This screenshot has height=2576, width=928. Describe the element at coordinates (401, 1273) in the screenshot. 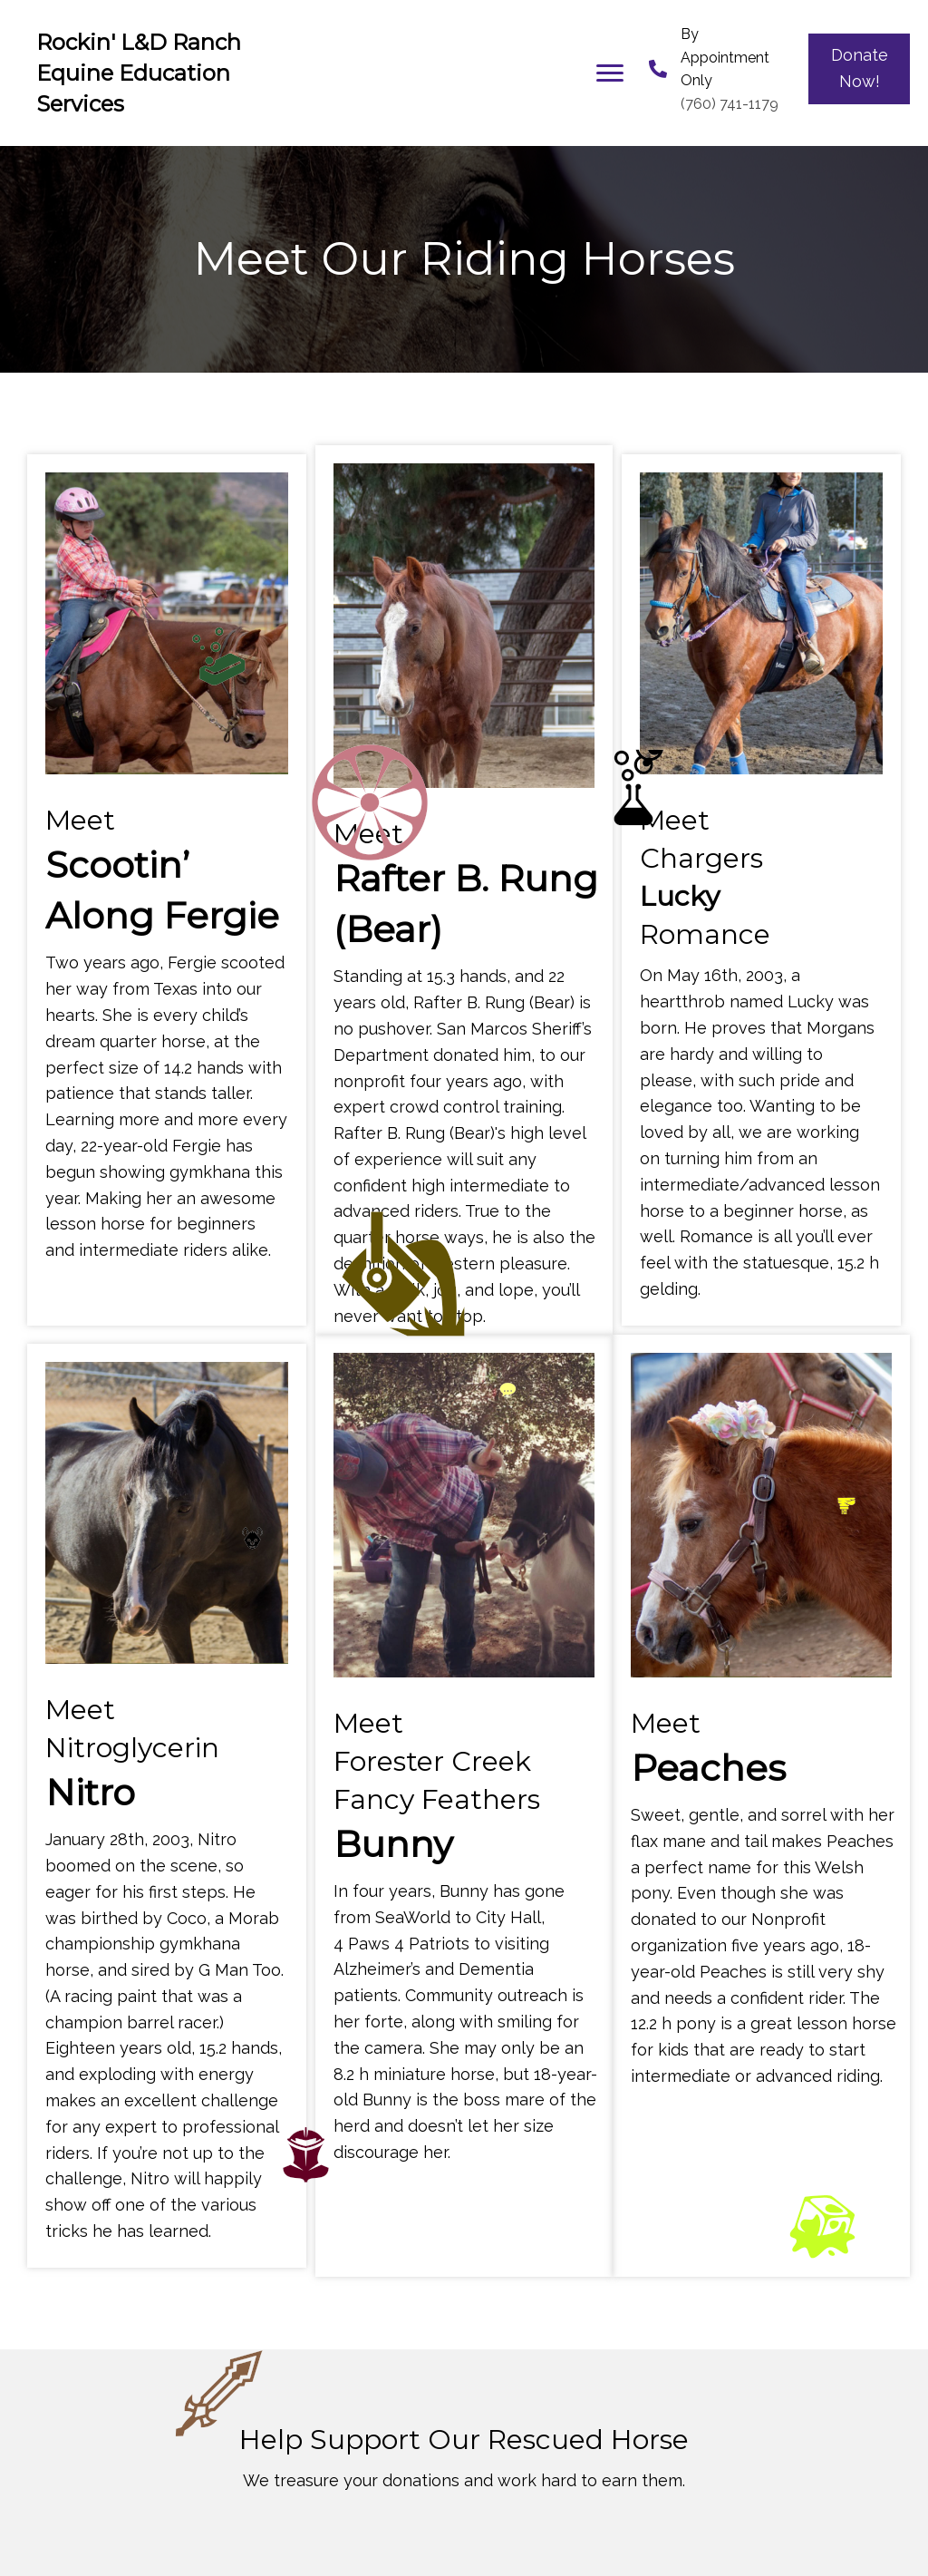

I see `pour molten metal in a crafting game` at that location.